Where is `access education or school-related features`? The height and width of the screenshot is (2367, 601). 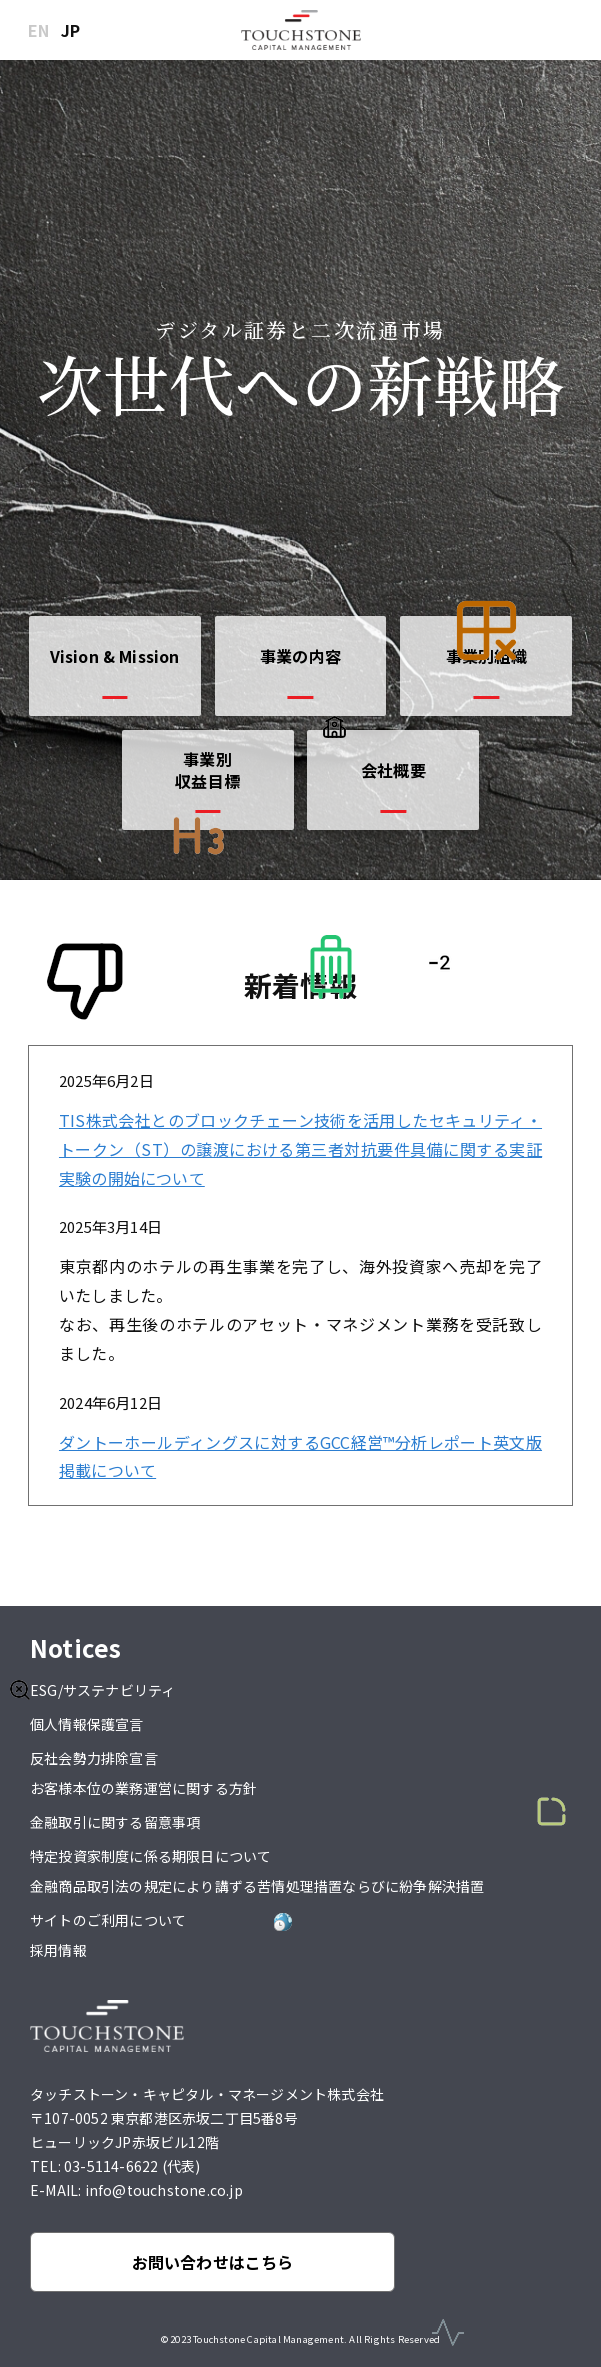 access education or school-related features is located at coordinates (334, 727).